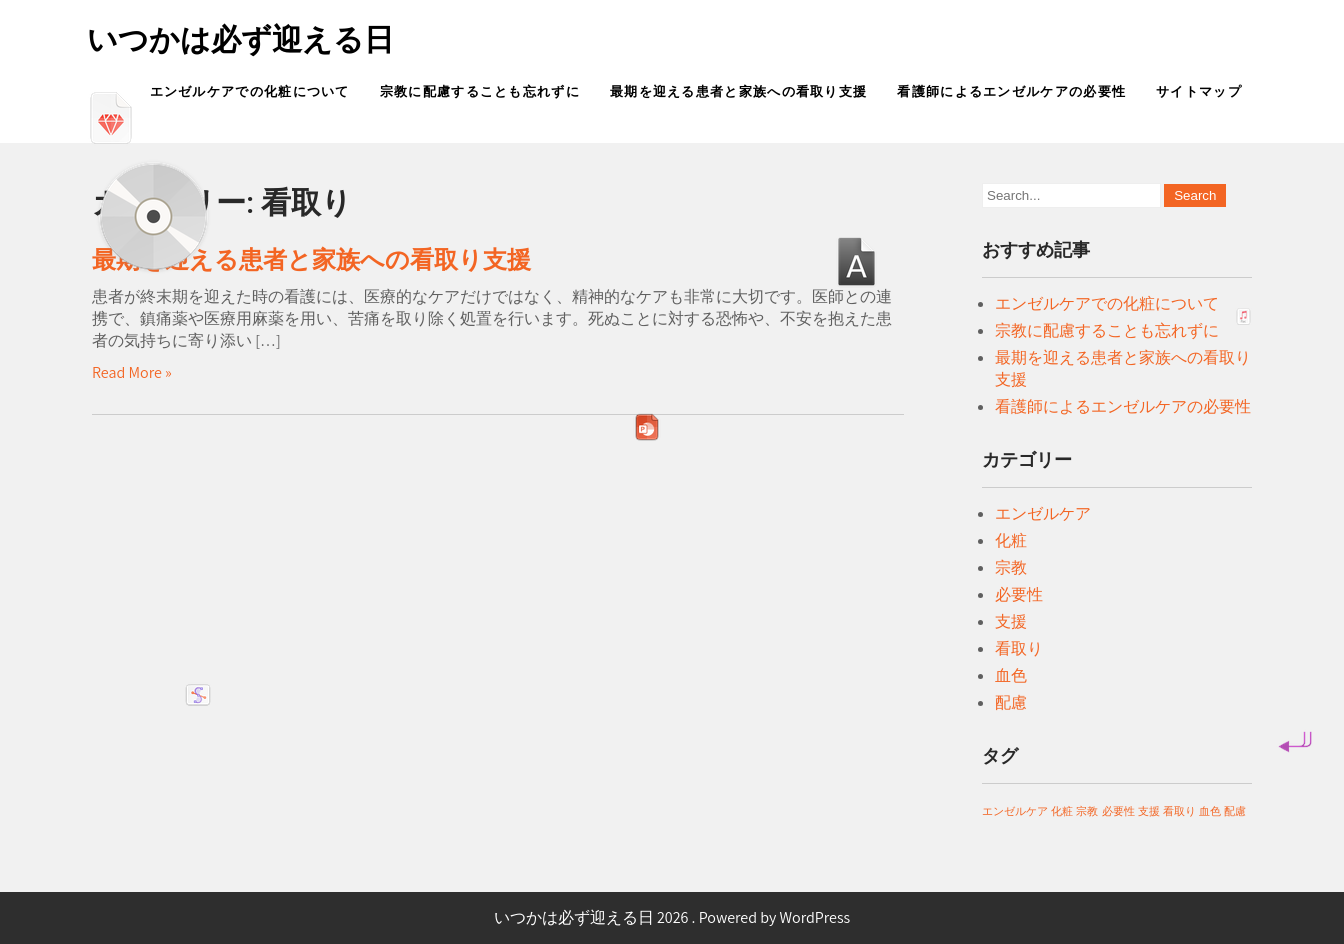  I want to click on reply all to an email message, so click(1294, 739).